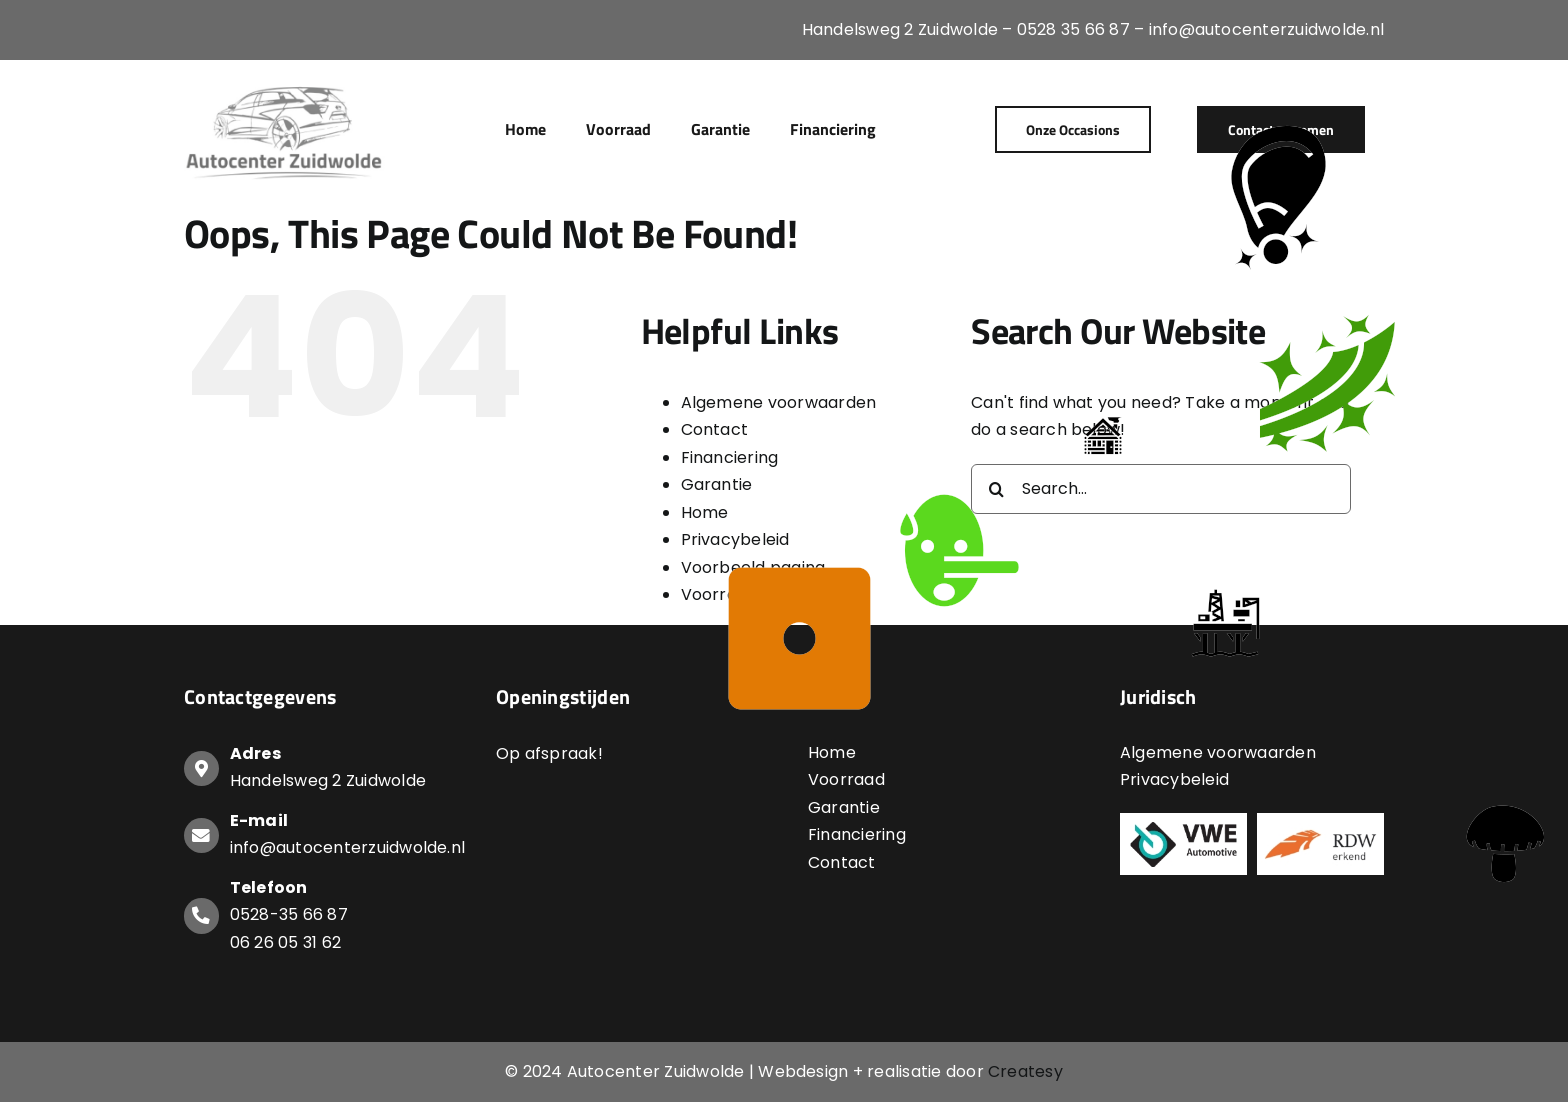 The width and height of the screenshot is (1568, 1102). What do you see at coordinates (1103, 436) in the screenshot?
I see `select a cabin or lodge accommodation` at bounding box center [1103, 436].